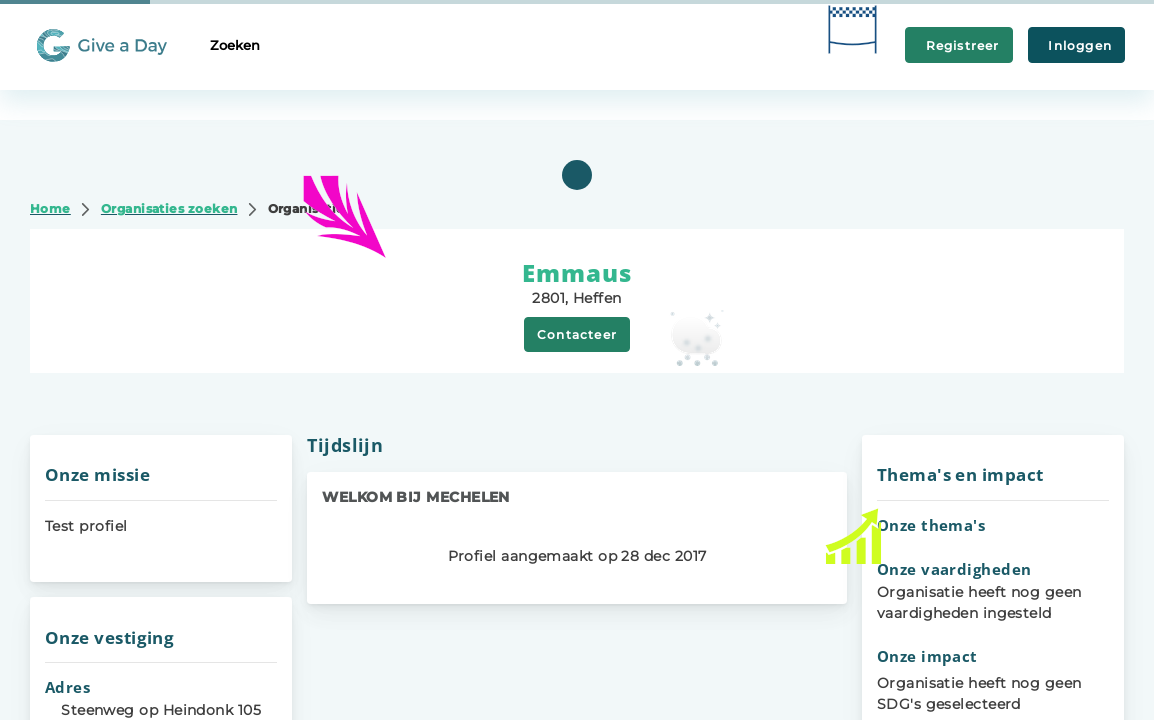 The width and height of the screenshot is (1154, 720). Describe the element at coordinates (697, 338) in the screenshot. I see `indicates snowy weather conditions at night` at that location.